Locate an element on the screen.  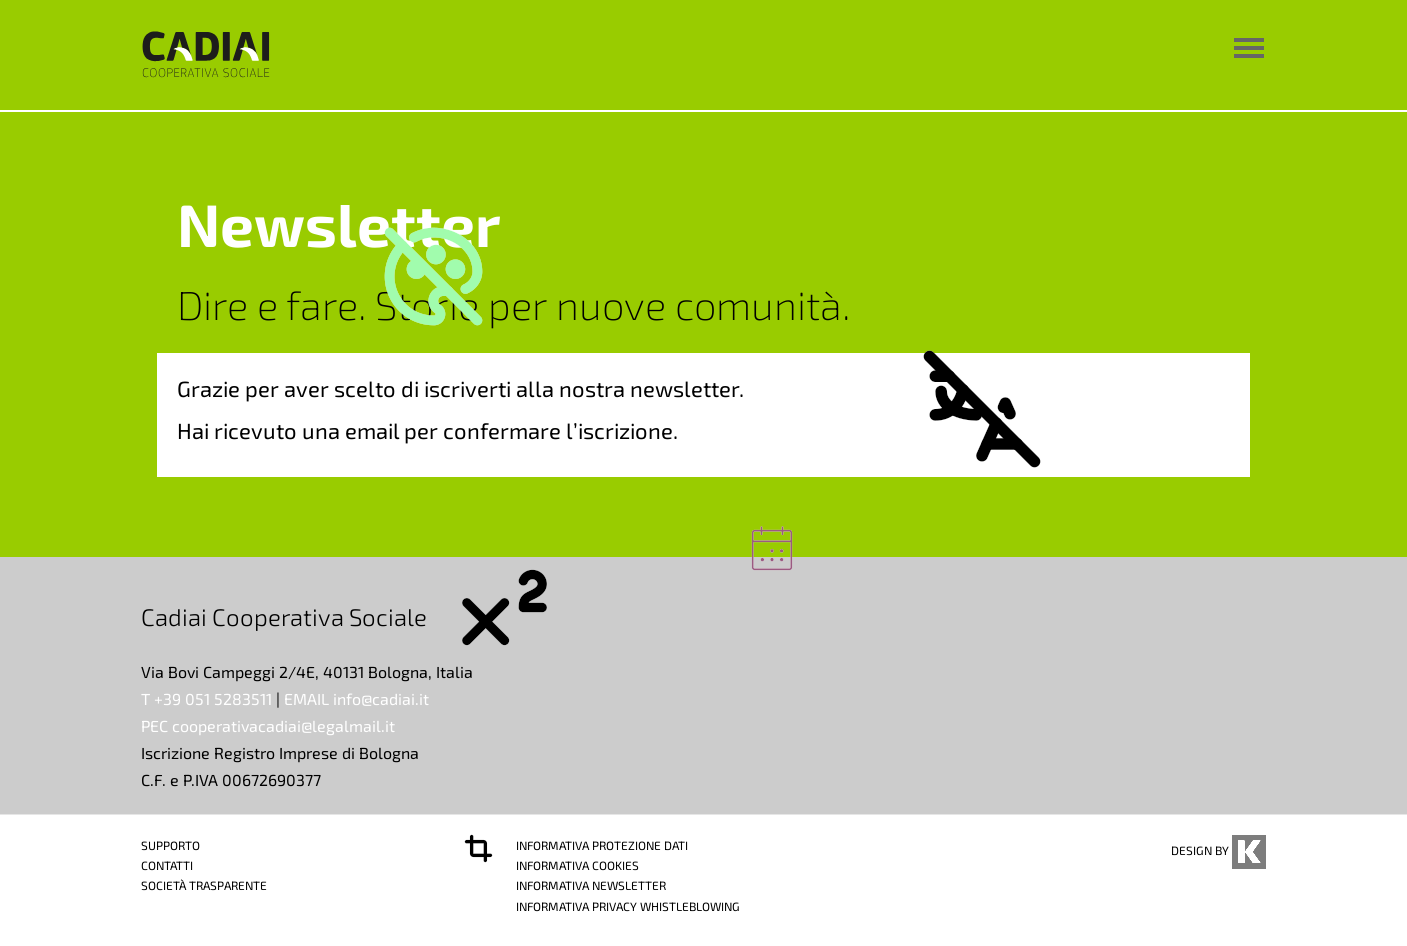
disable translation or language features is located at coordinates (982, 409).